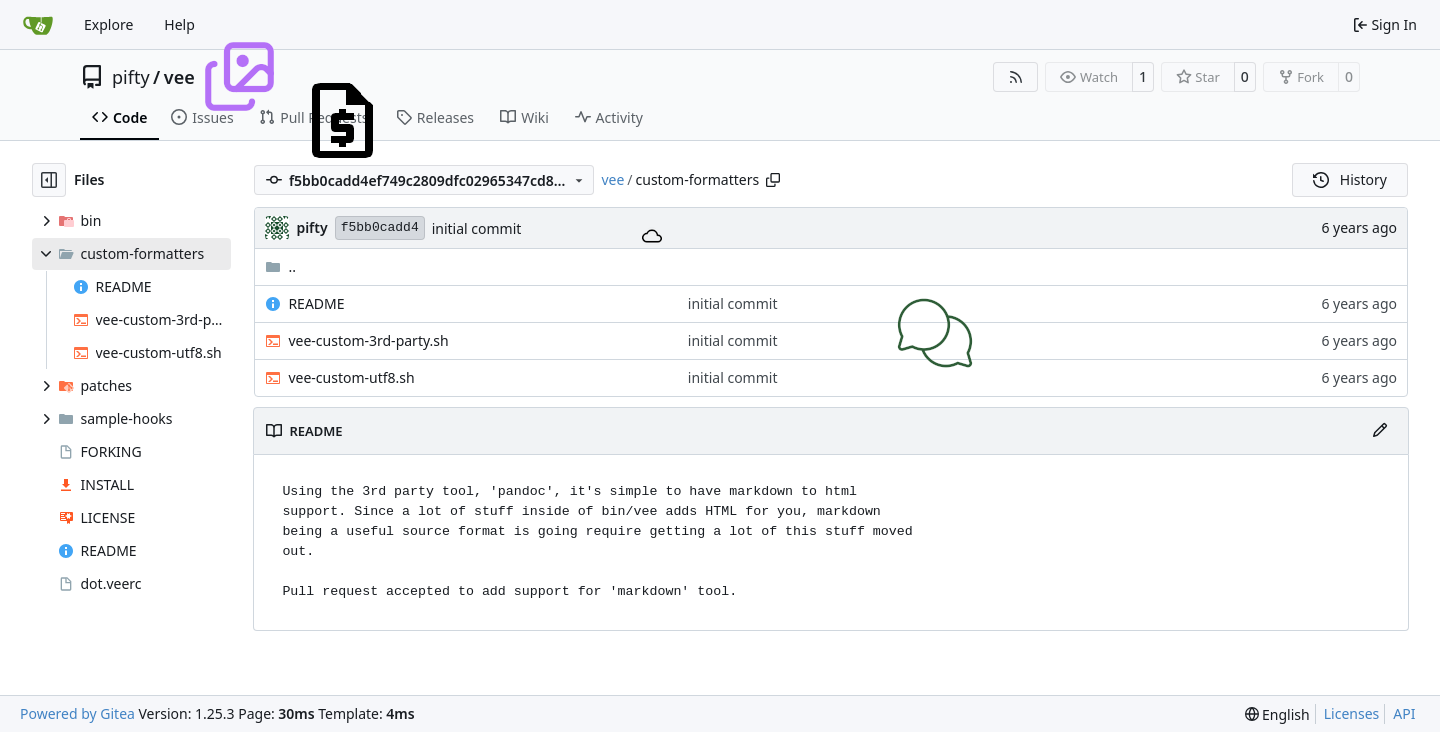 Image resolution: width=1440 pixels, height=732 pixels. I want to click on open chat or messaging, so click(935, 333).